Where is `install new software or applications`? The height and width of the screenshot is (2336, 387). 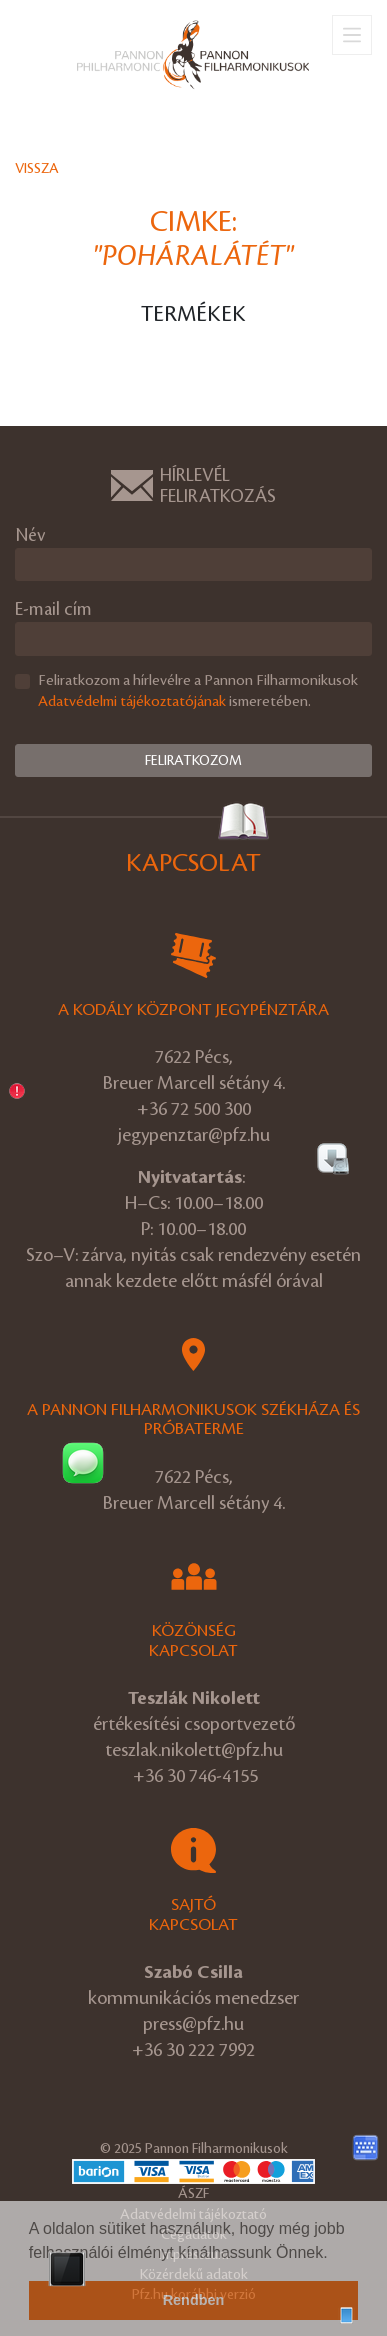
install new software or applications is located at coordinates (332, 1158).